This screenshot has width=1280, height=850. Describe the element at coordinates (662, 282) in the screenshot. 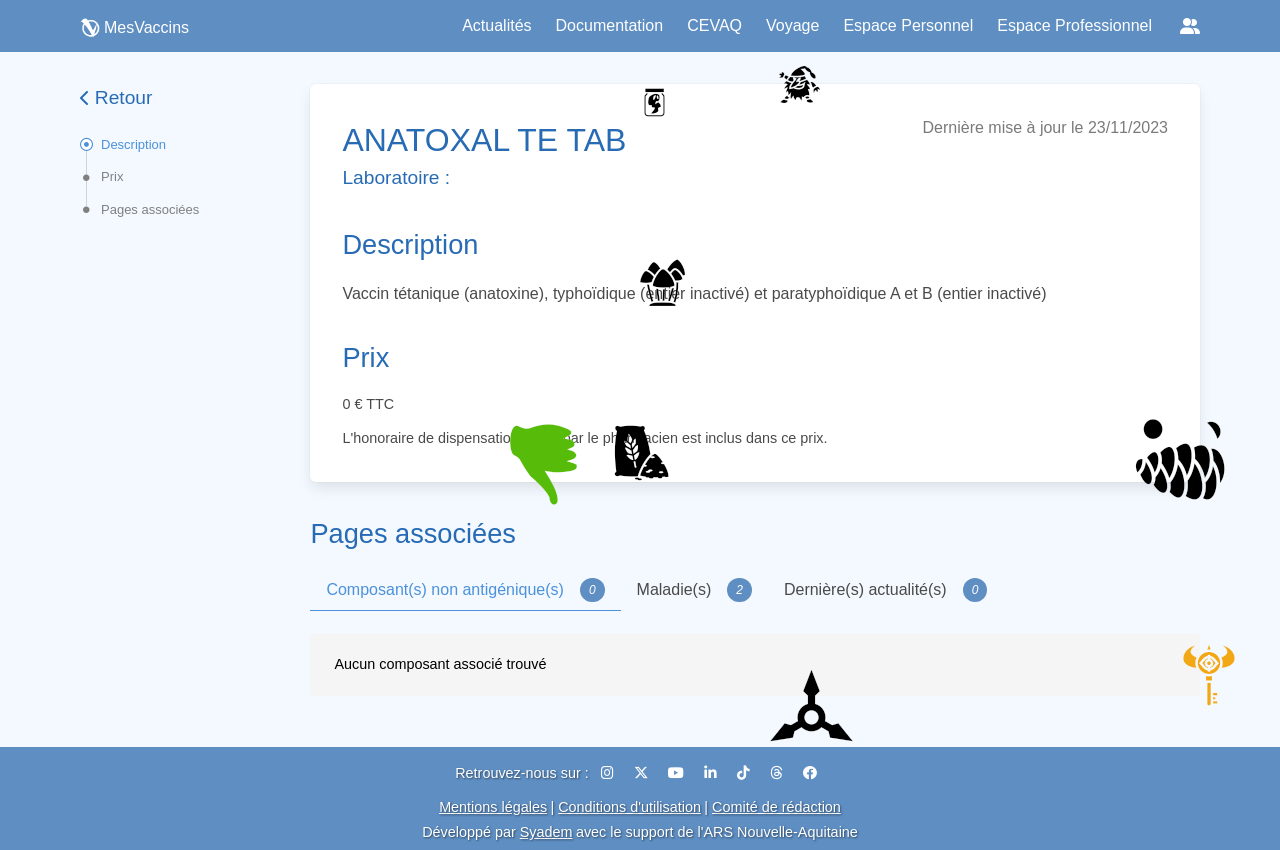

I see `access foraging or nature-related content` at that location.